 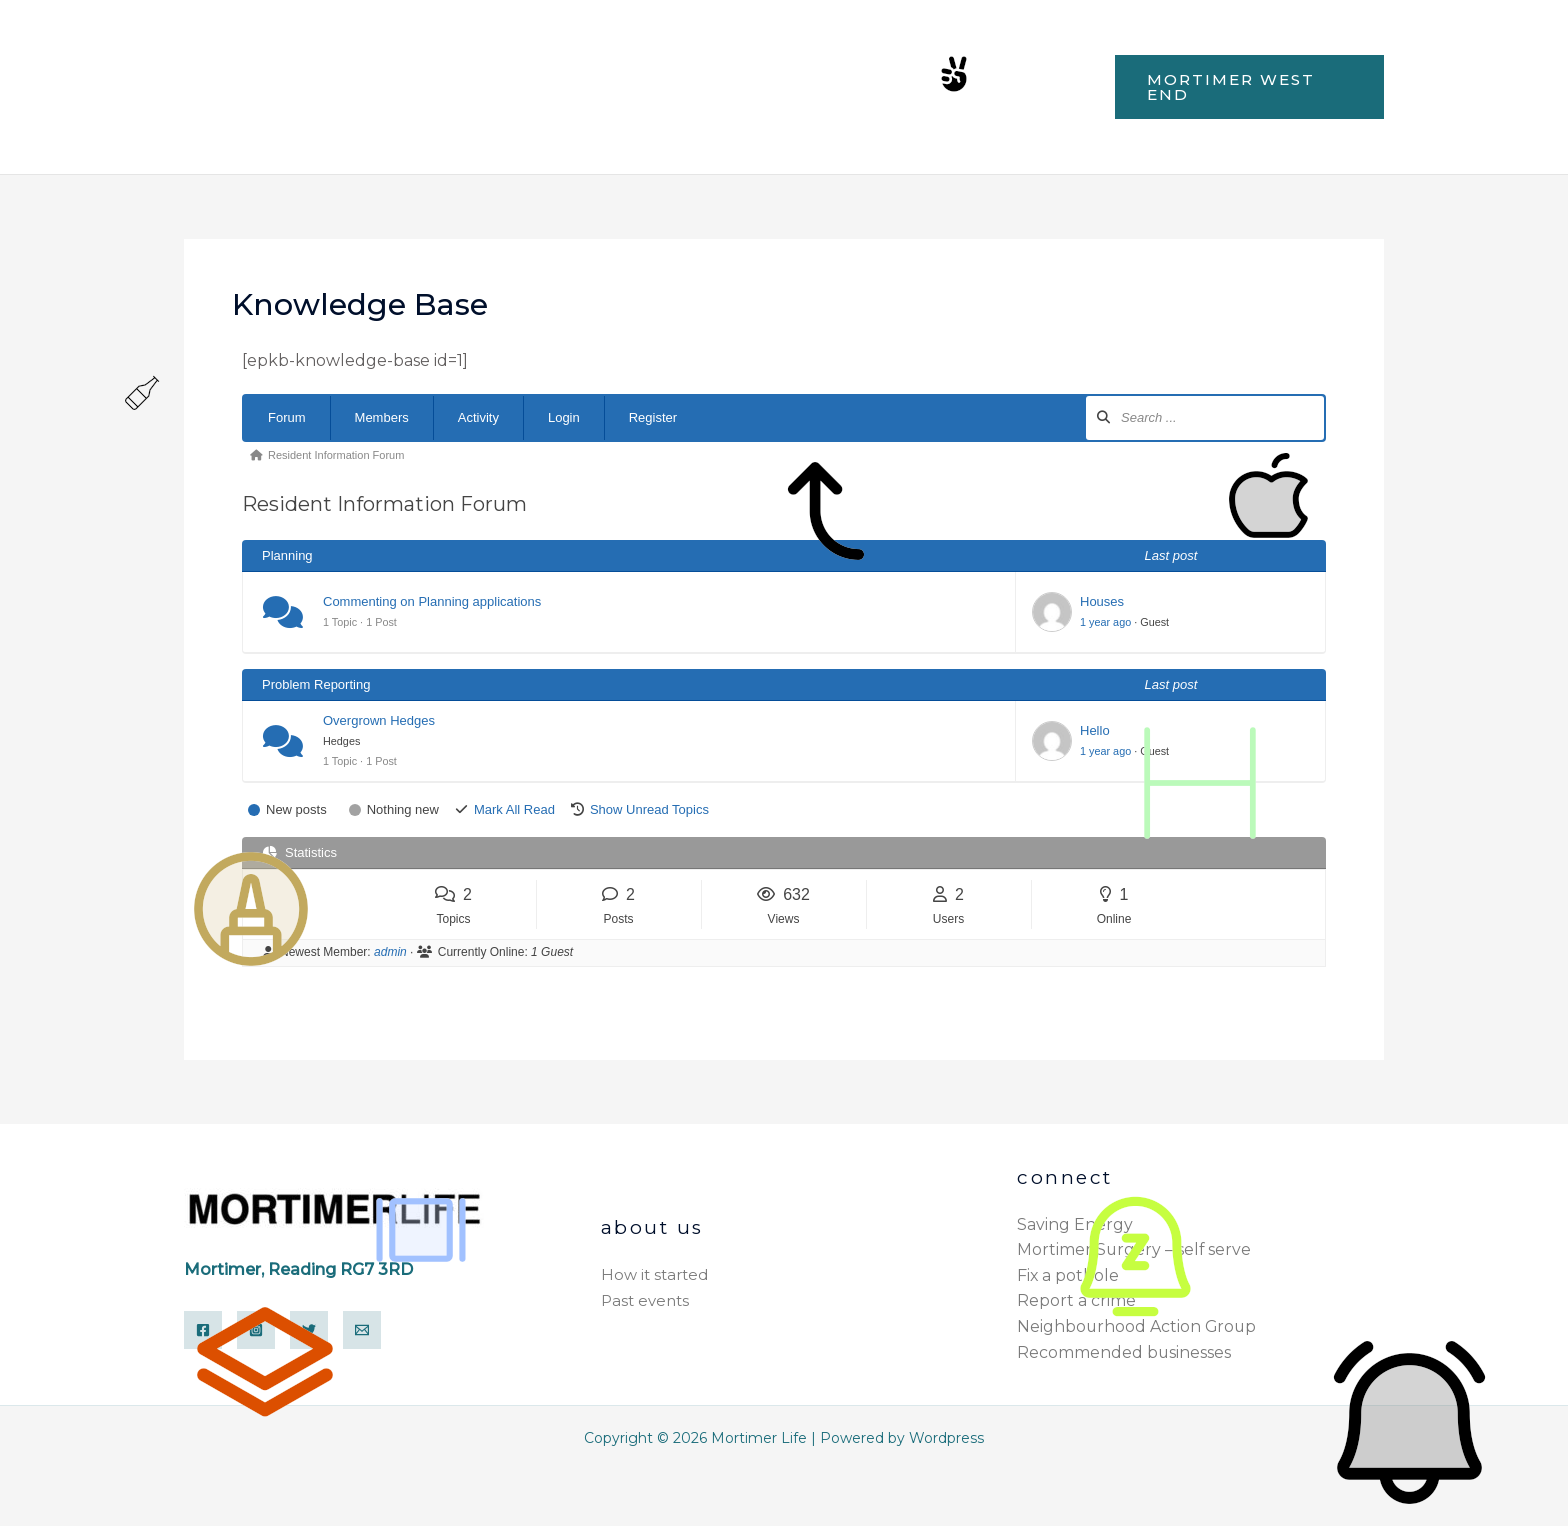 What do you see at coordinates (1135, 1256) in the screenshot?
I see `mute or snooze notifications` at bounding box center [1135, 1256].